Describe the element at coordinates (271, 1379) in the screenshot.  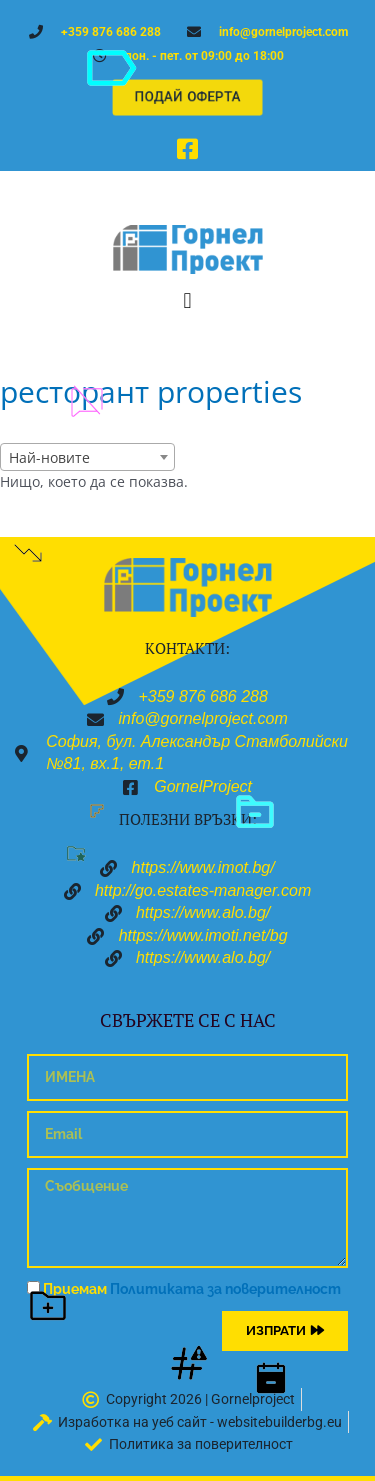
I see `remove an event from your calendar` at that location.